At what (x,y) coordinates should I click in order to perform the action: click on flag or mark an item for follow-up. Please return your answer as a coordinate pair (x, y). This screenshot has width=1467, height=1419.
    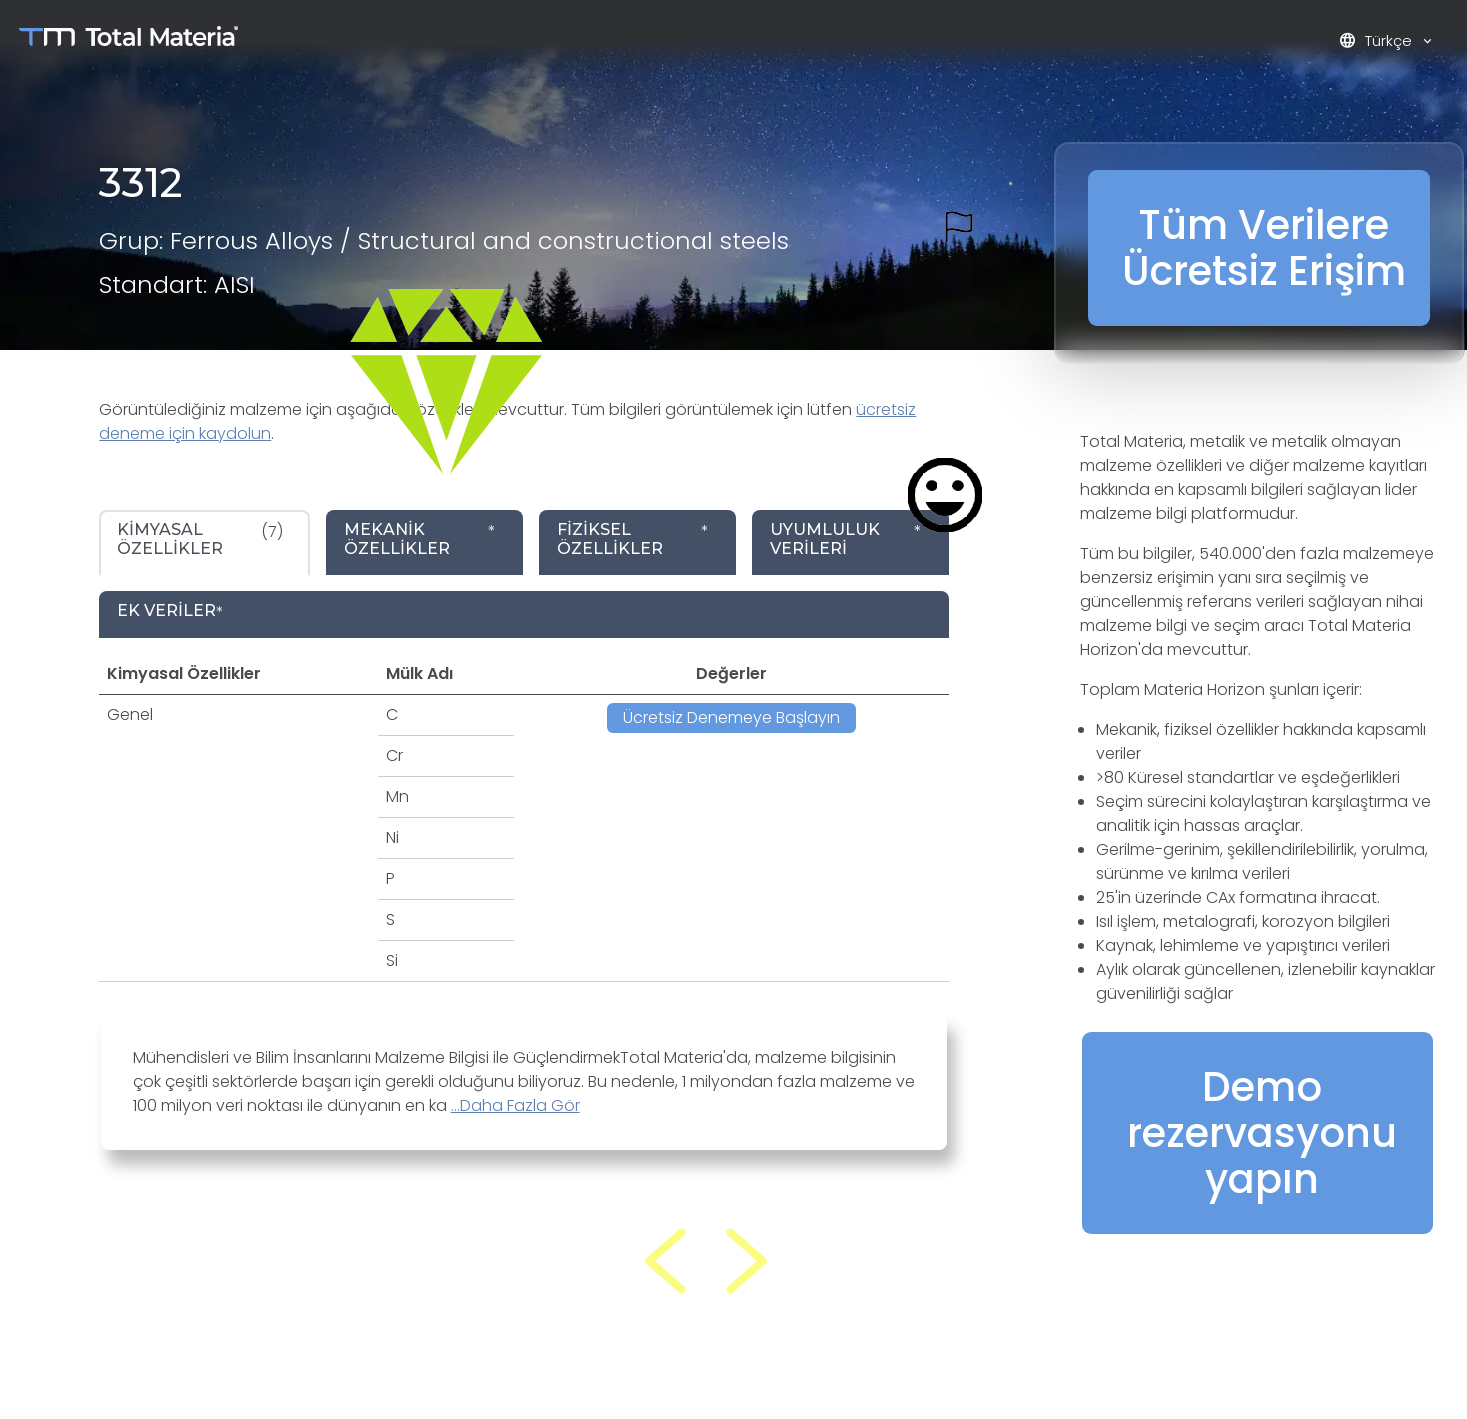
    Looking at the image, I should click on (959, 227).